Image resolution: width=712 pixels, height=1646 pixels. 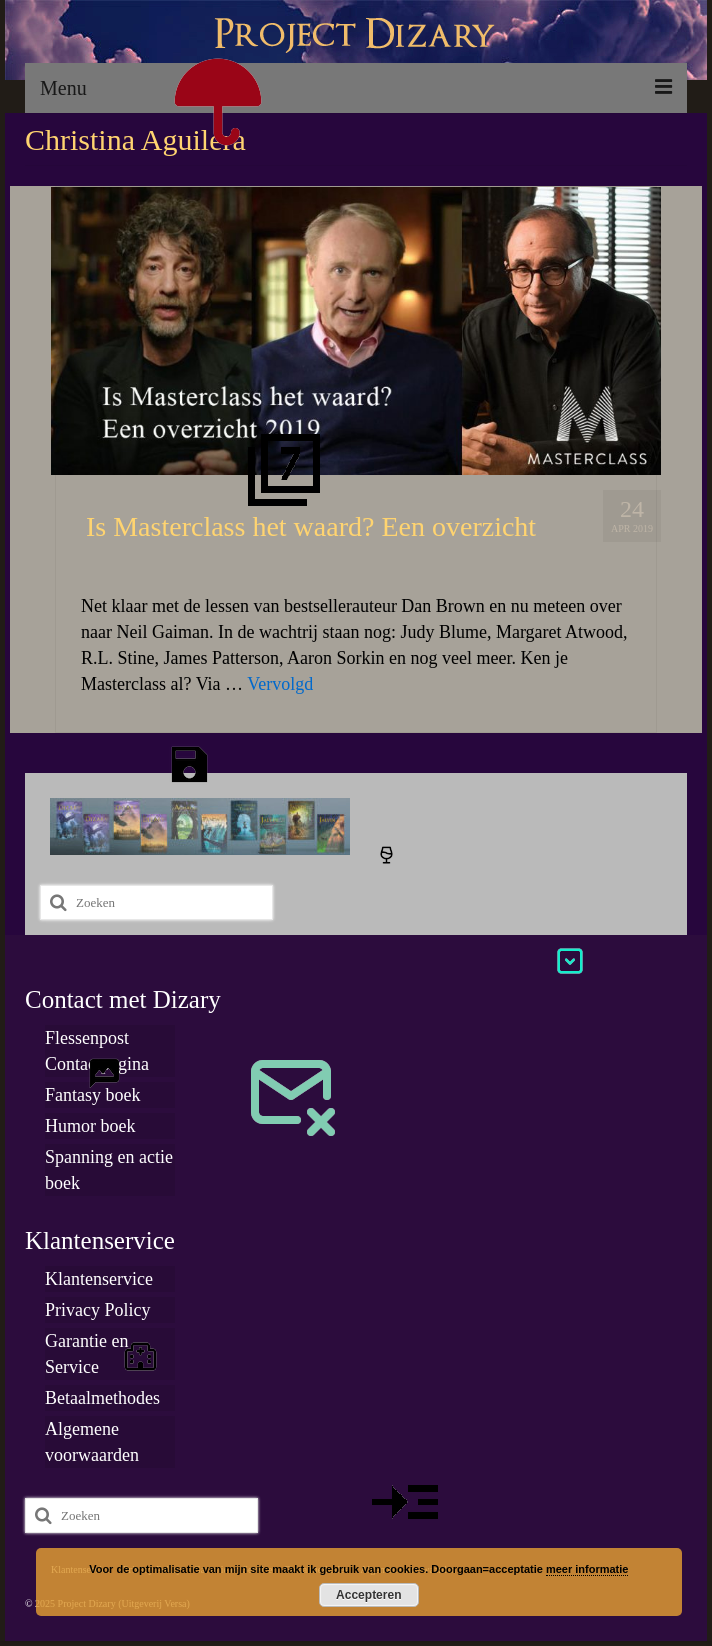 I want to click on new multimedia message received, so click(x=104, y=1073).